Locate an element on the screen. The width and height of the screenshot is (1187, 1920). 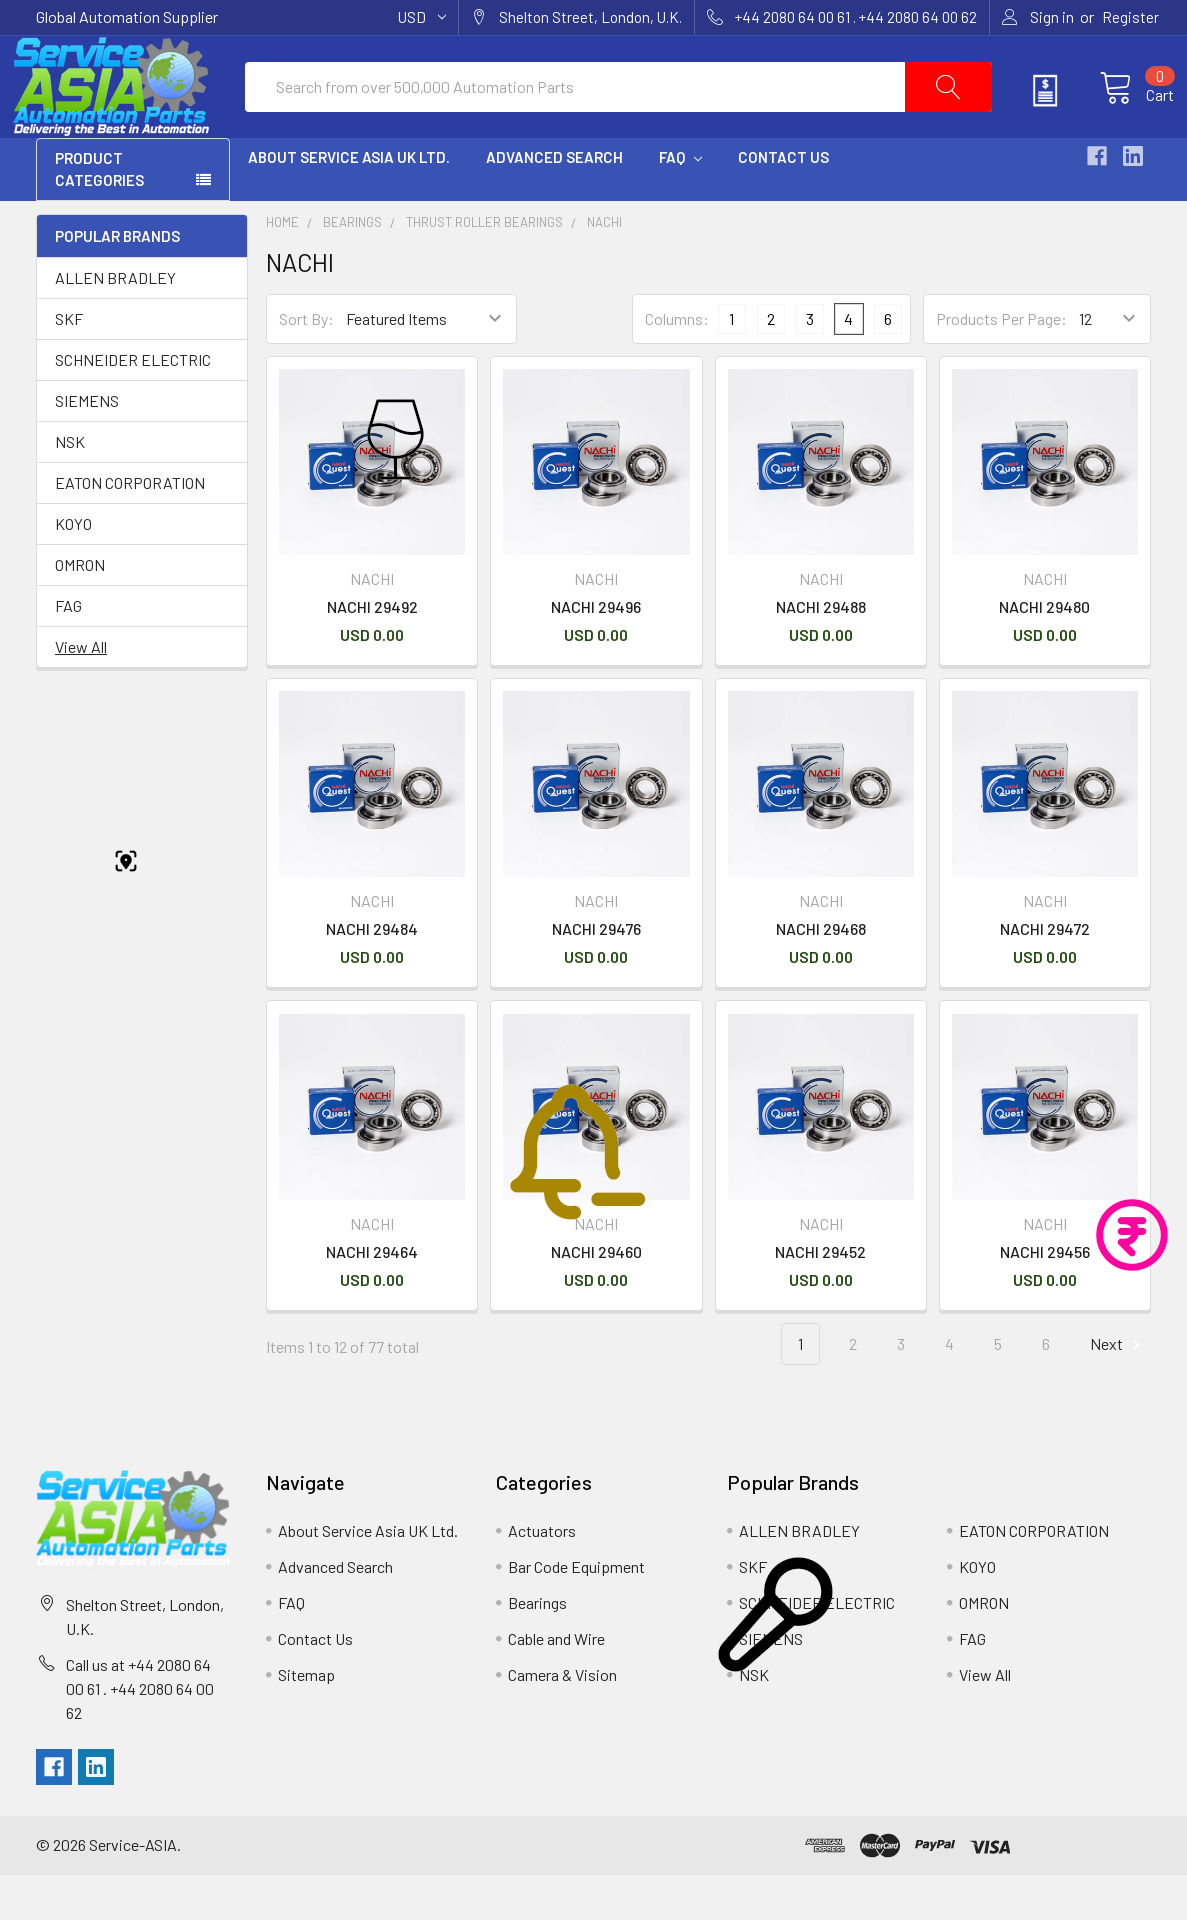
tap to start voice recording is located at coordinates (775, 1614).